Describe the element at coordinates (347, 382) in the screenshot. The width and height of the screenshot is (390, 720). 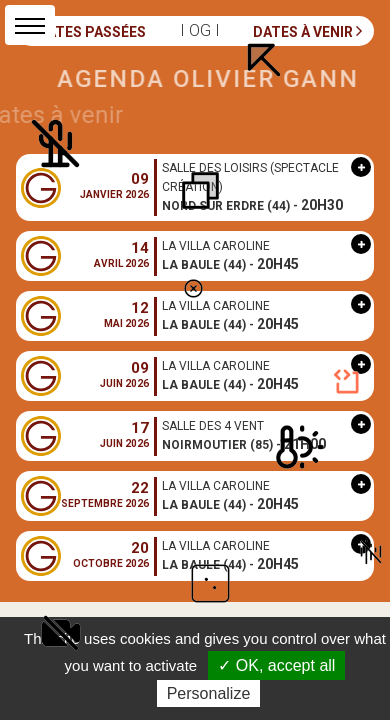
I see `insert a code block or snippet` at that location.